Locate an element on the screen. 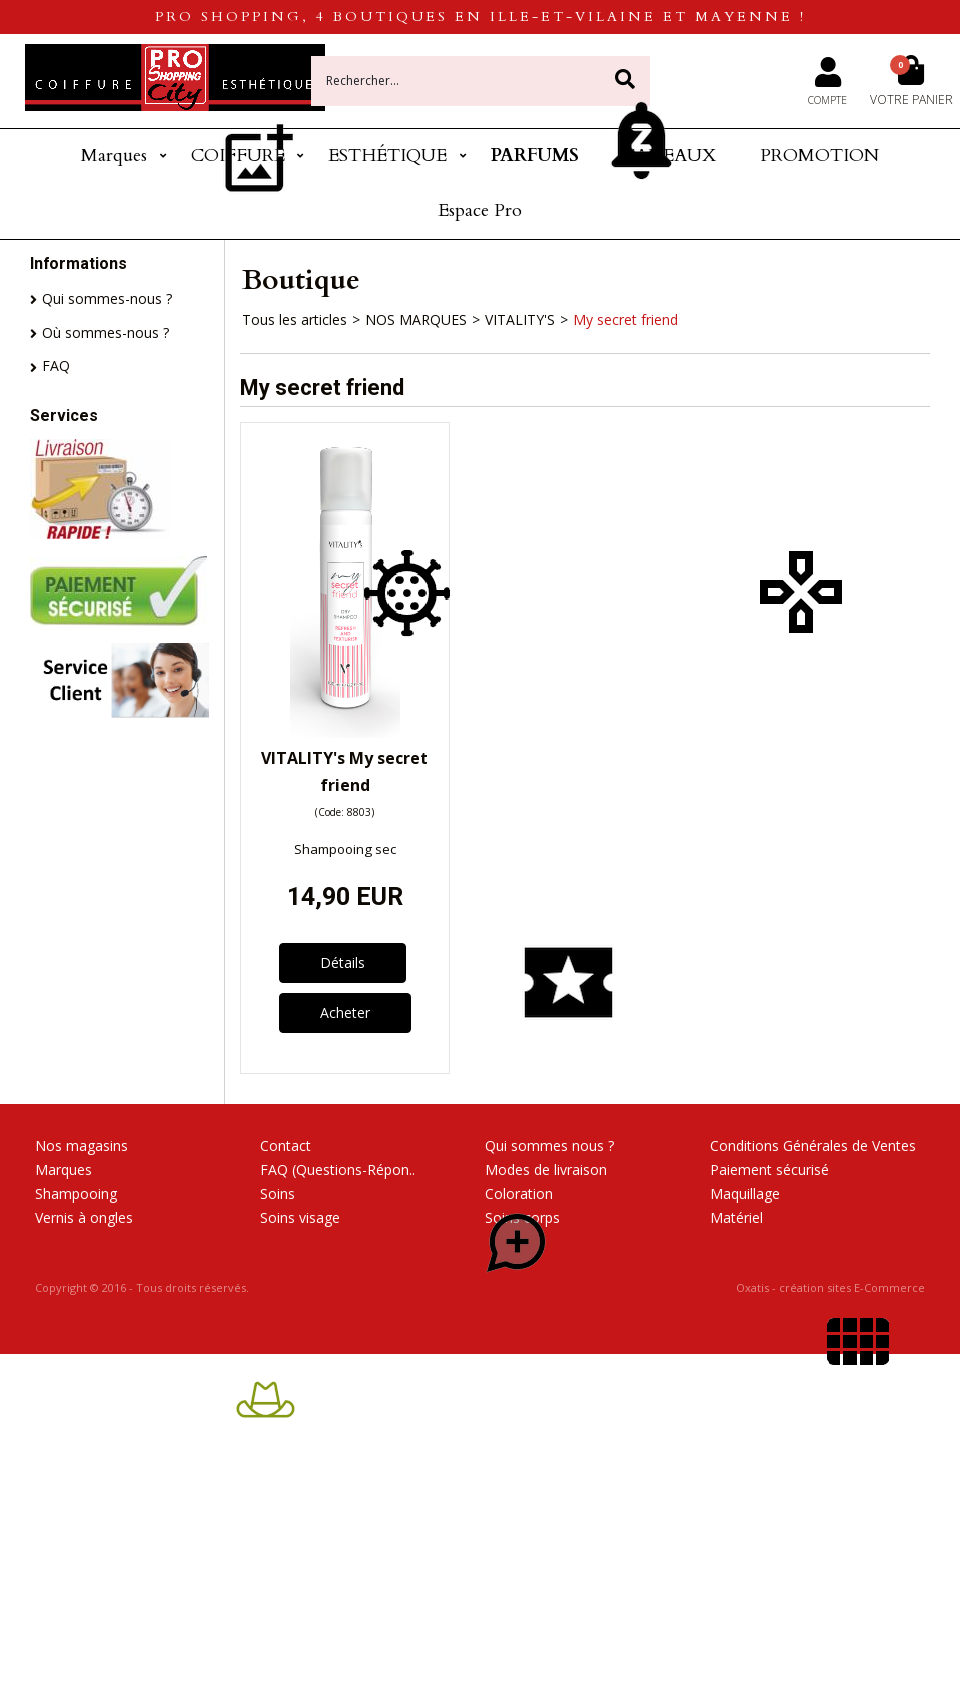 Image resolution: width=960 pixels, height=1688 pixels. add a new photo to the gallery is located at coordinates (257, 159).